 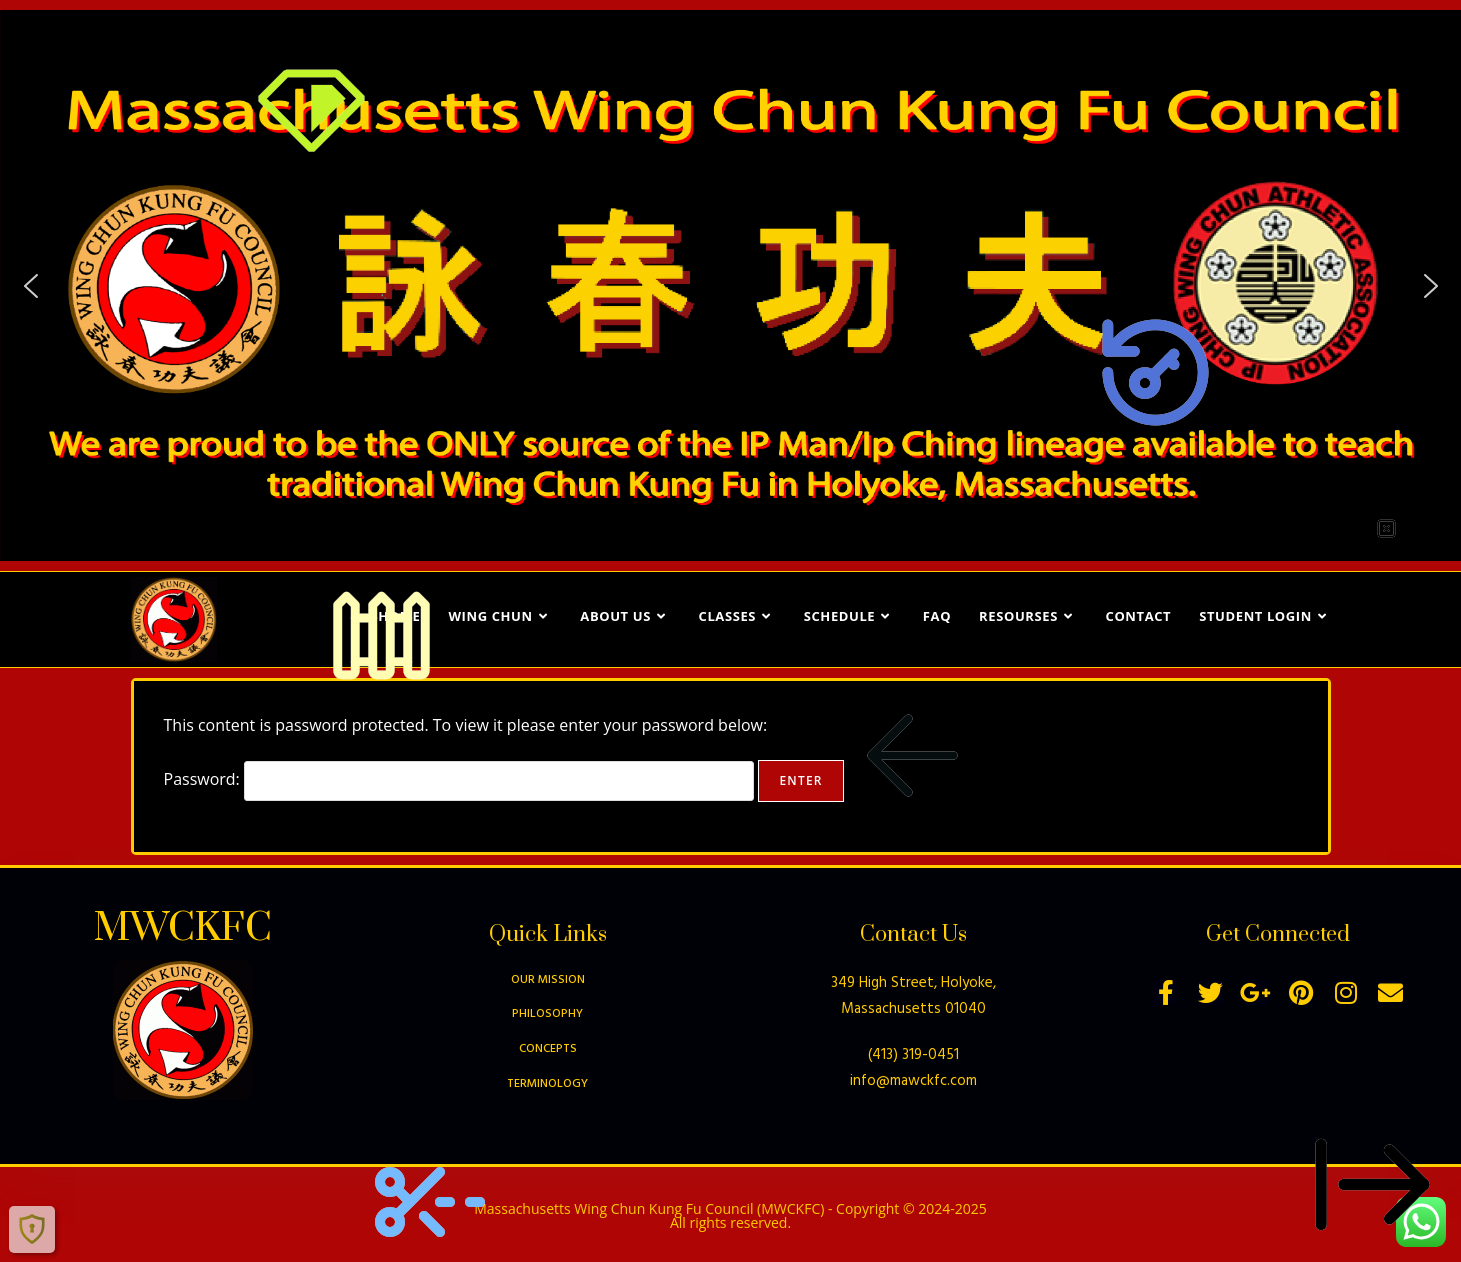 I want to click on set boundary or privacy restrictions, so click(x=381, y=635).